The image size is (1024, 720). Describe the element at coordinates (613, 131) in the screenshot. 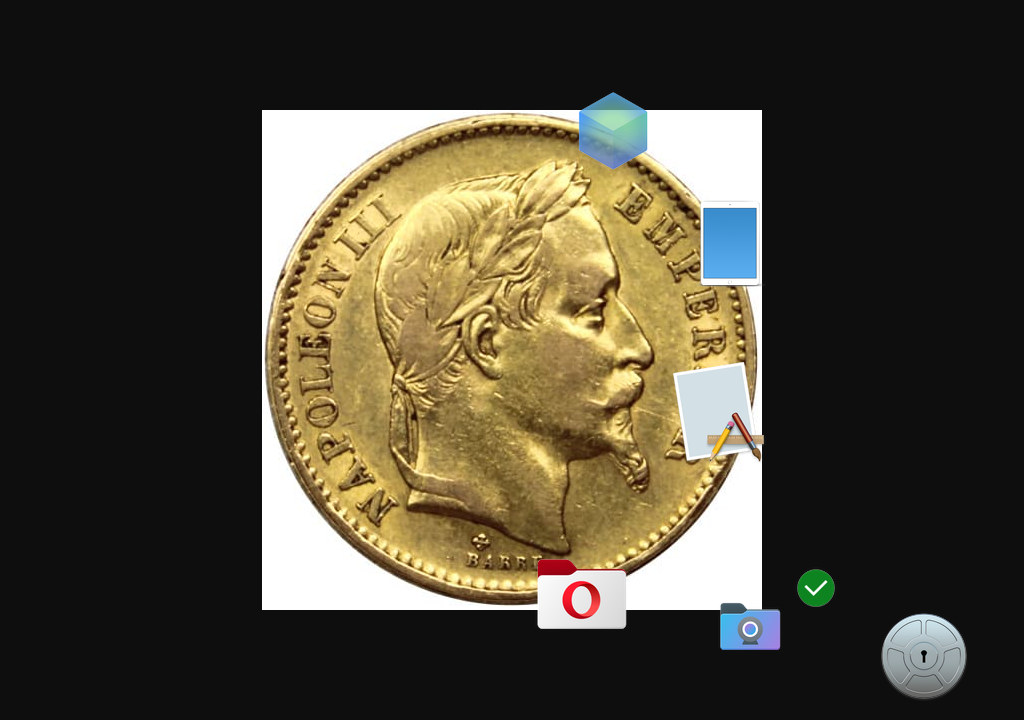

I see `access 3D object library in iMovie` at that location.